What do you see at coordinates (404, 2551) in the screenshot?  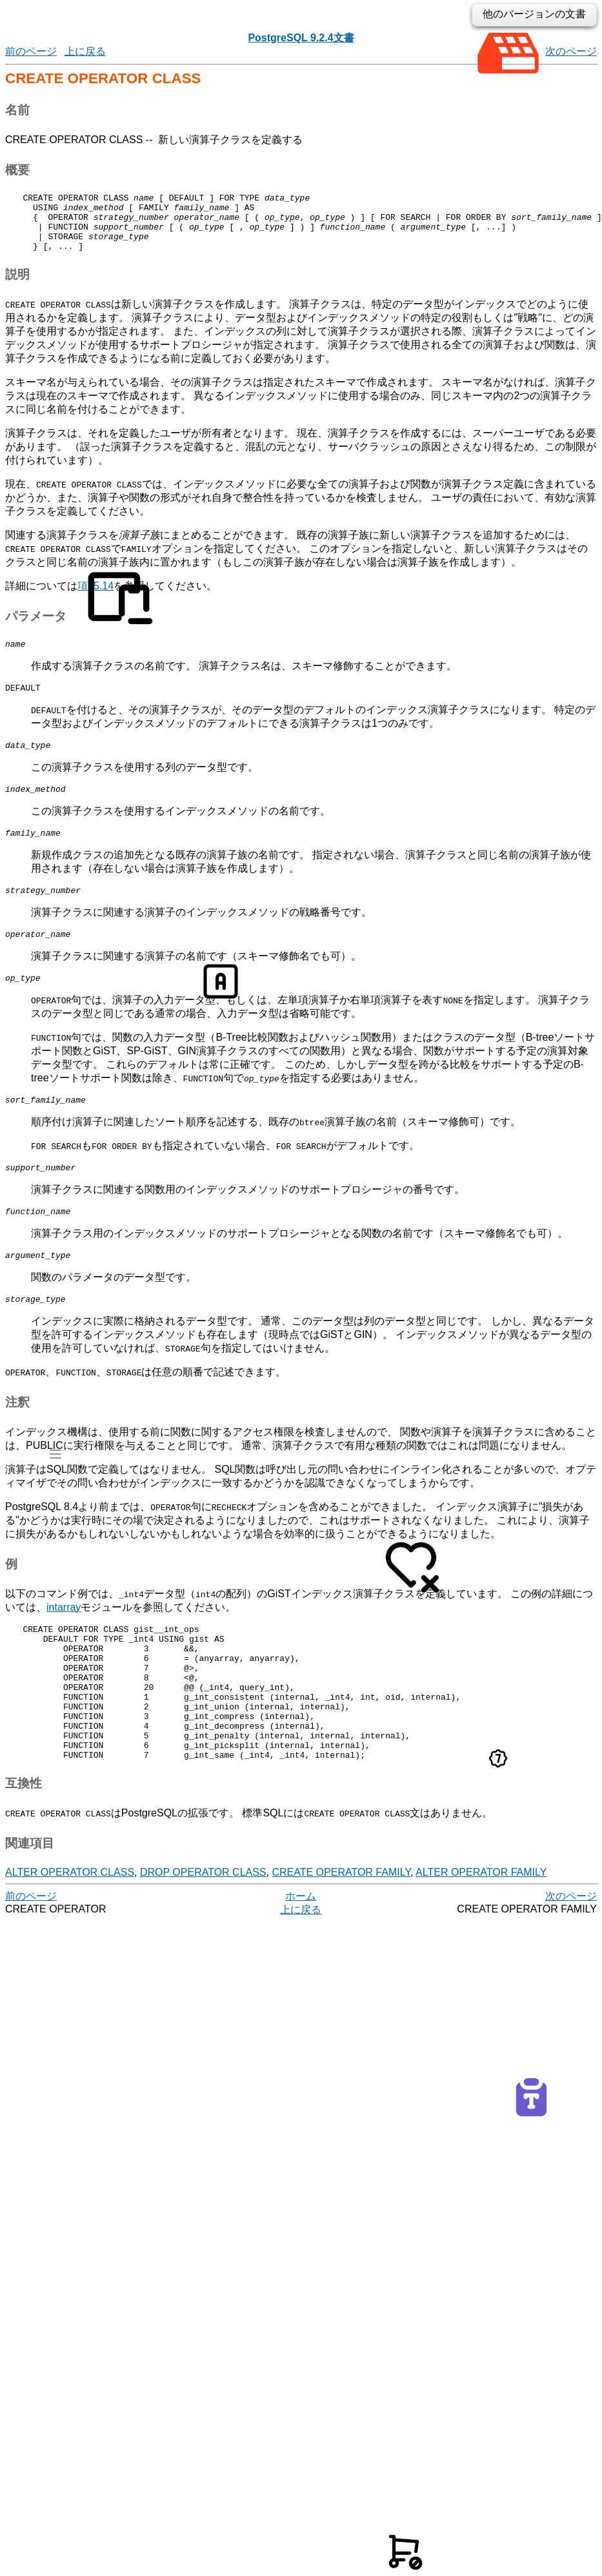 I see `cancel or remove your shopping cart` at bounding box center [404, 2551].